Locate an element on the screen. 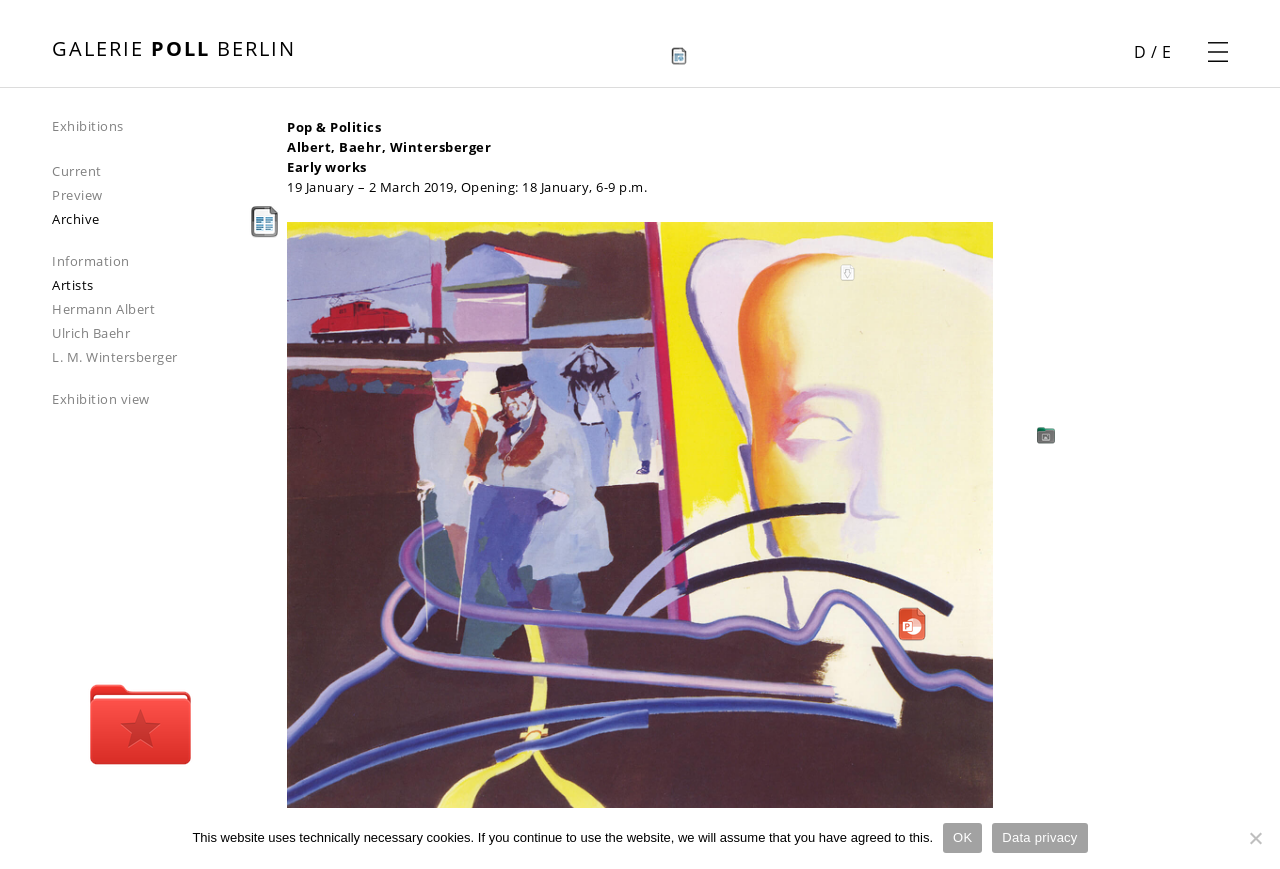  libreoffice web template file type is located at coordinates (679, 56).